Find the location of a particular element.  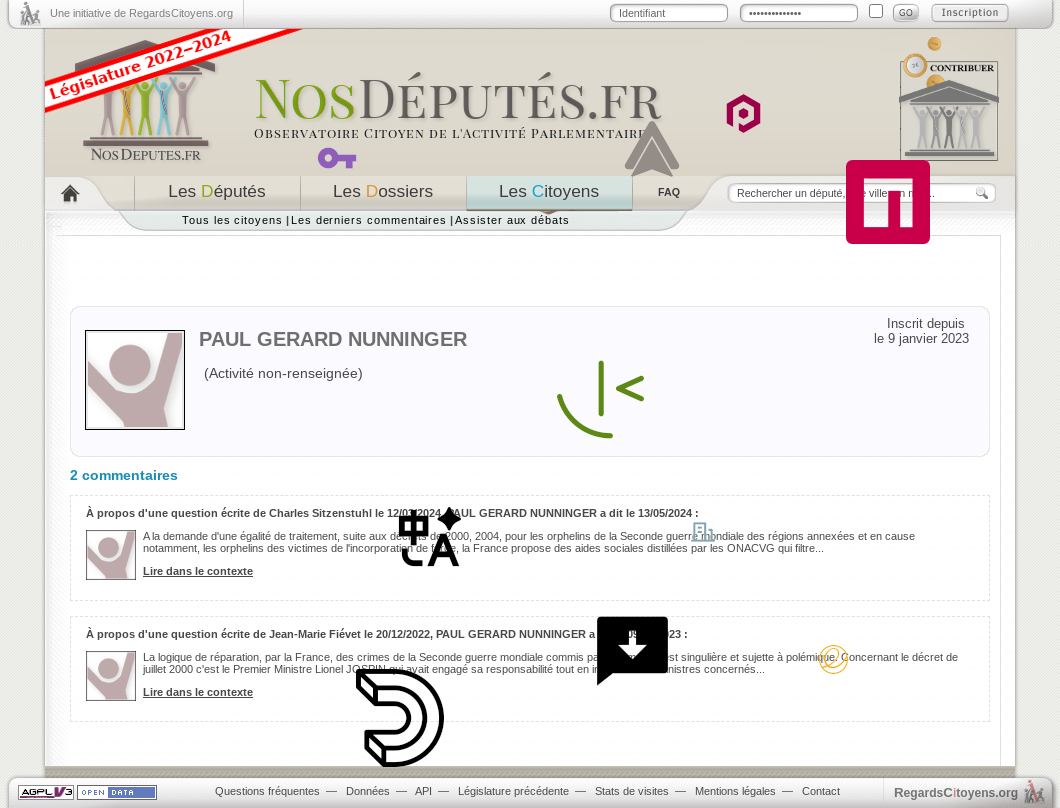

download chat history is located at coordinates (632, 648).